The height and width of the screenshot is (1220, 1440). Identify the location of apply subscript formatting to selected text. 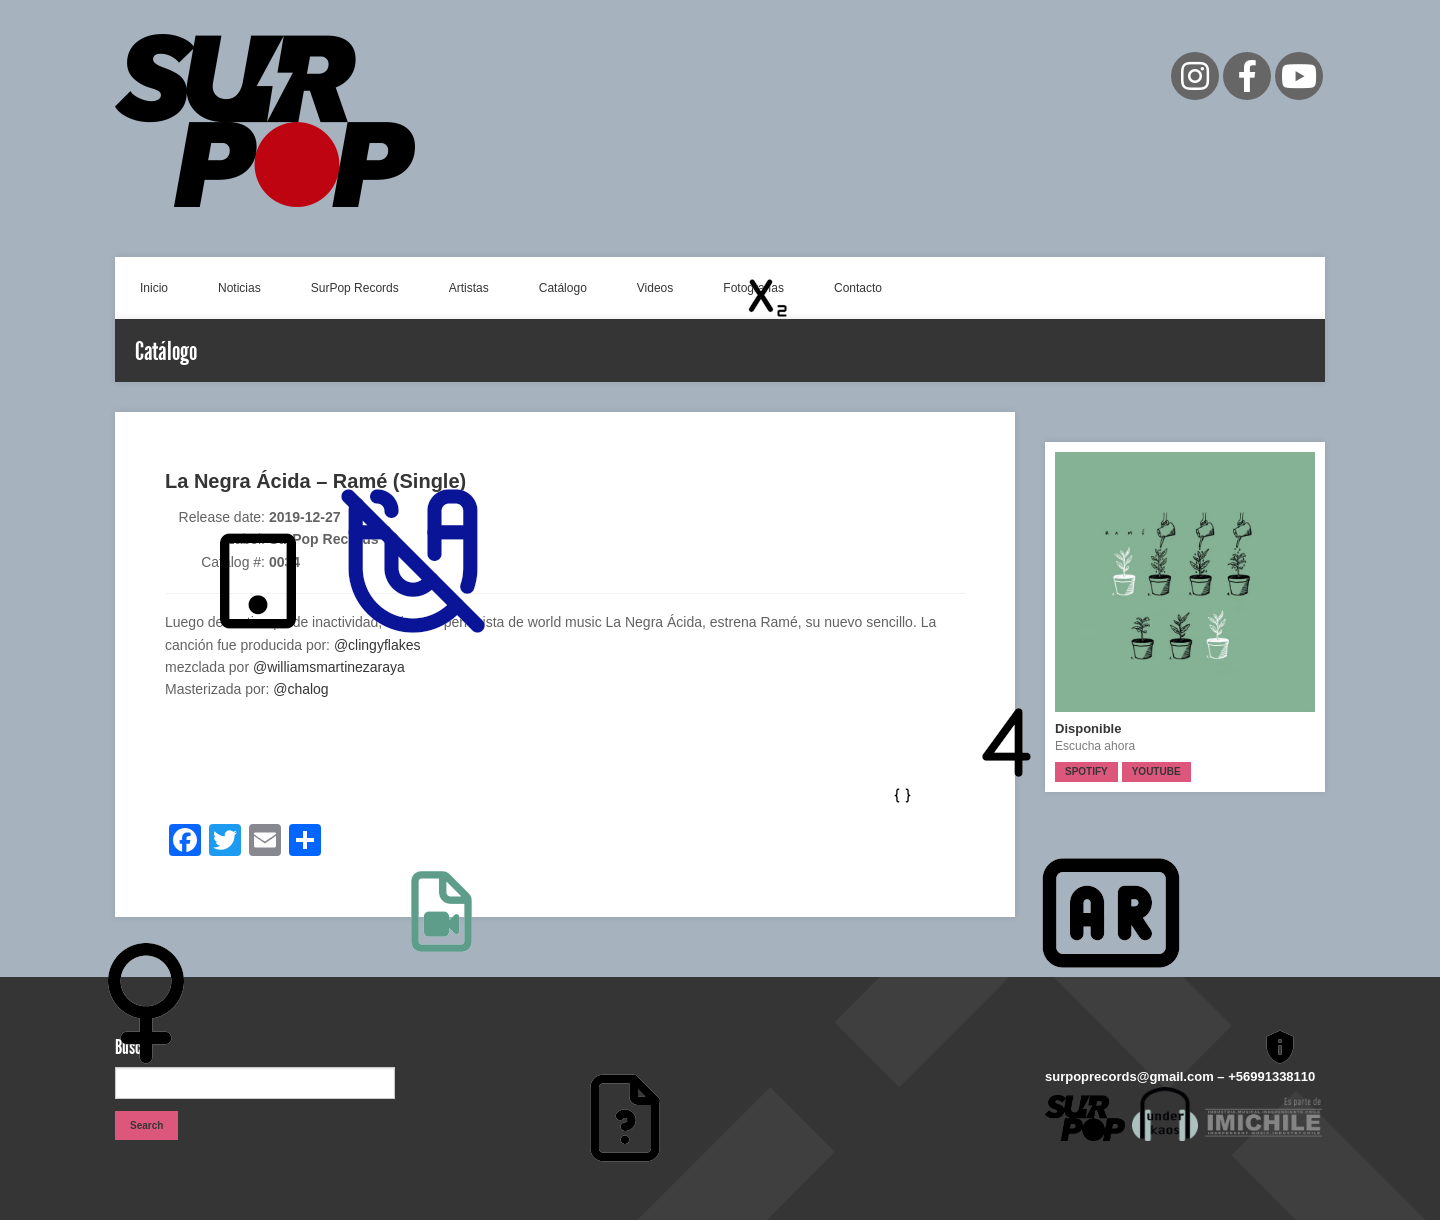
(761, 298).